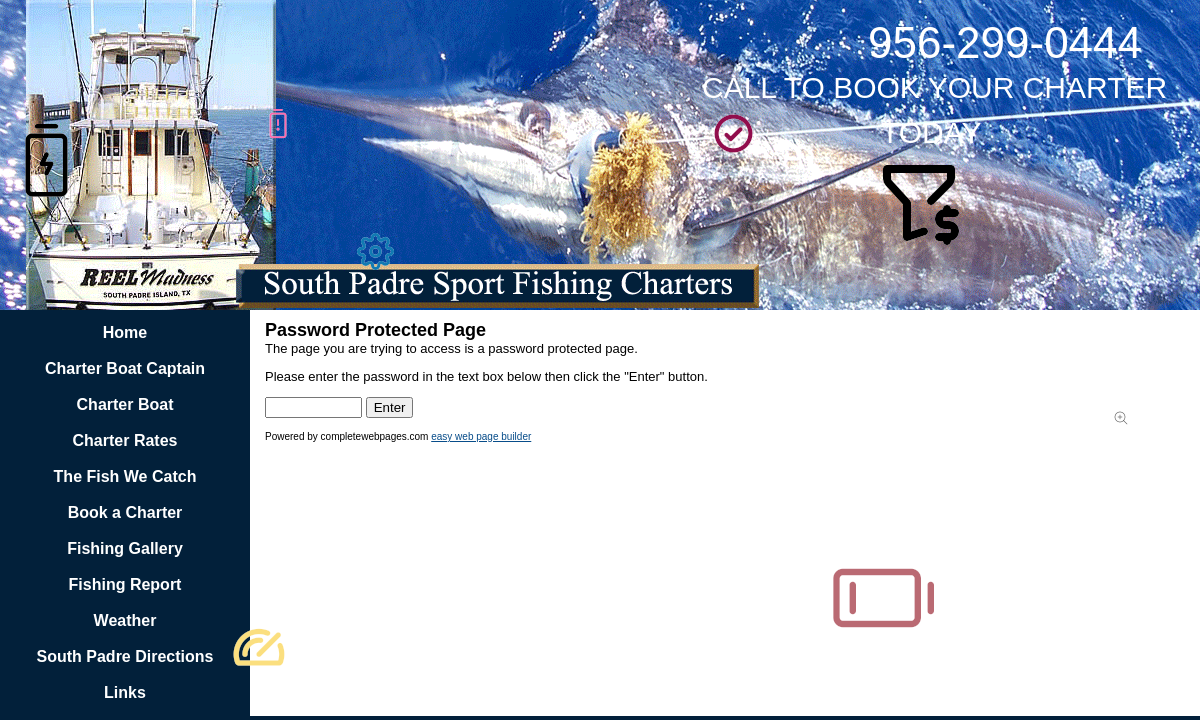 Image resolution: width=1200 pixels, height=720 pixels. What do you see at coordinates (278, 124) in the screenshot?
I see `indicates low battery warning` at bounding box center [278, 124].